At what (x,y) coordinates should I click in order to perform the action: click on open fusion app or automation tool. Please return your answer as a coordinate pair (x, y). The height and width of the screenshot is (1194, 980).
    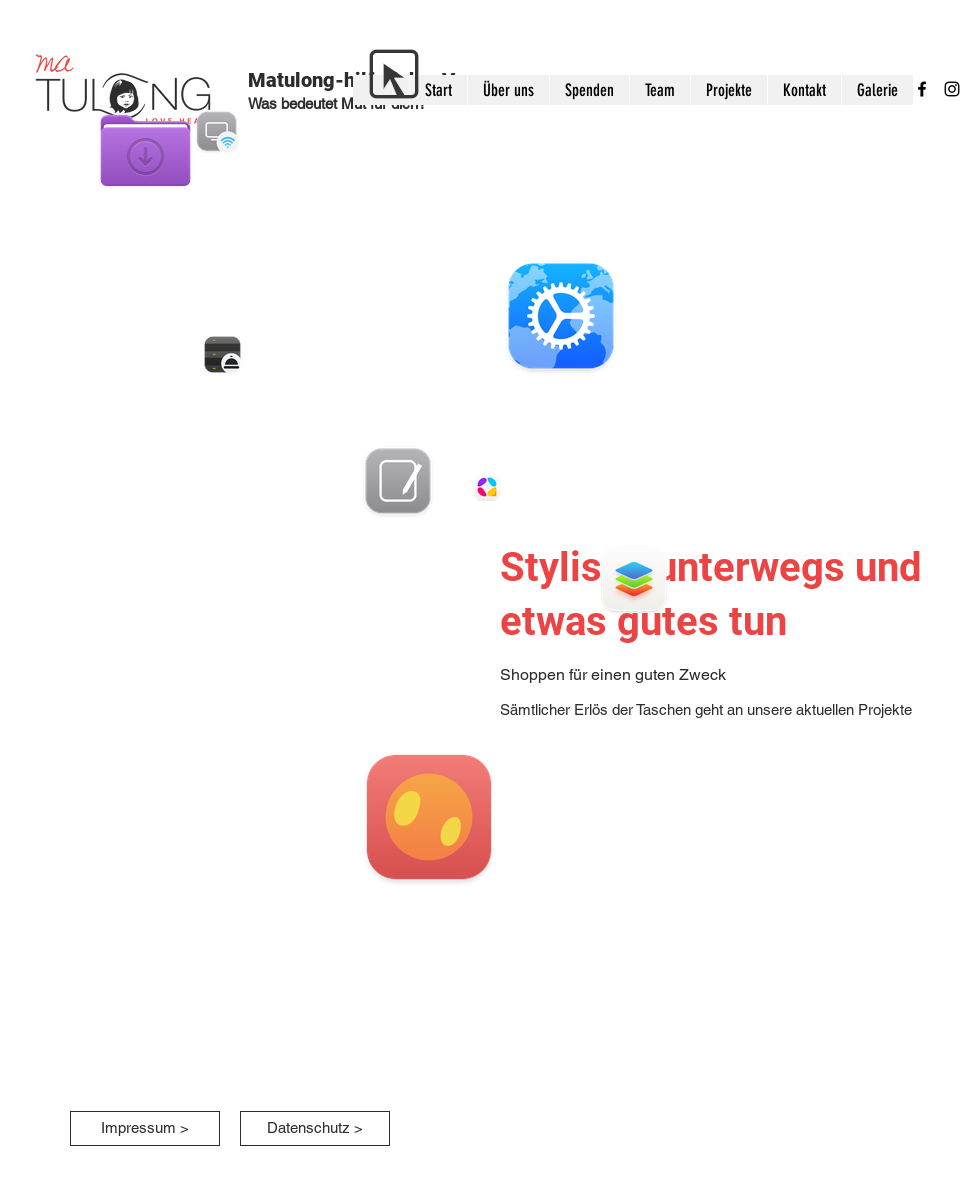
    Looking at the image, I should click on (394, 74).